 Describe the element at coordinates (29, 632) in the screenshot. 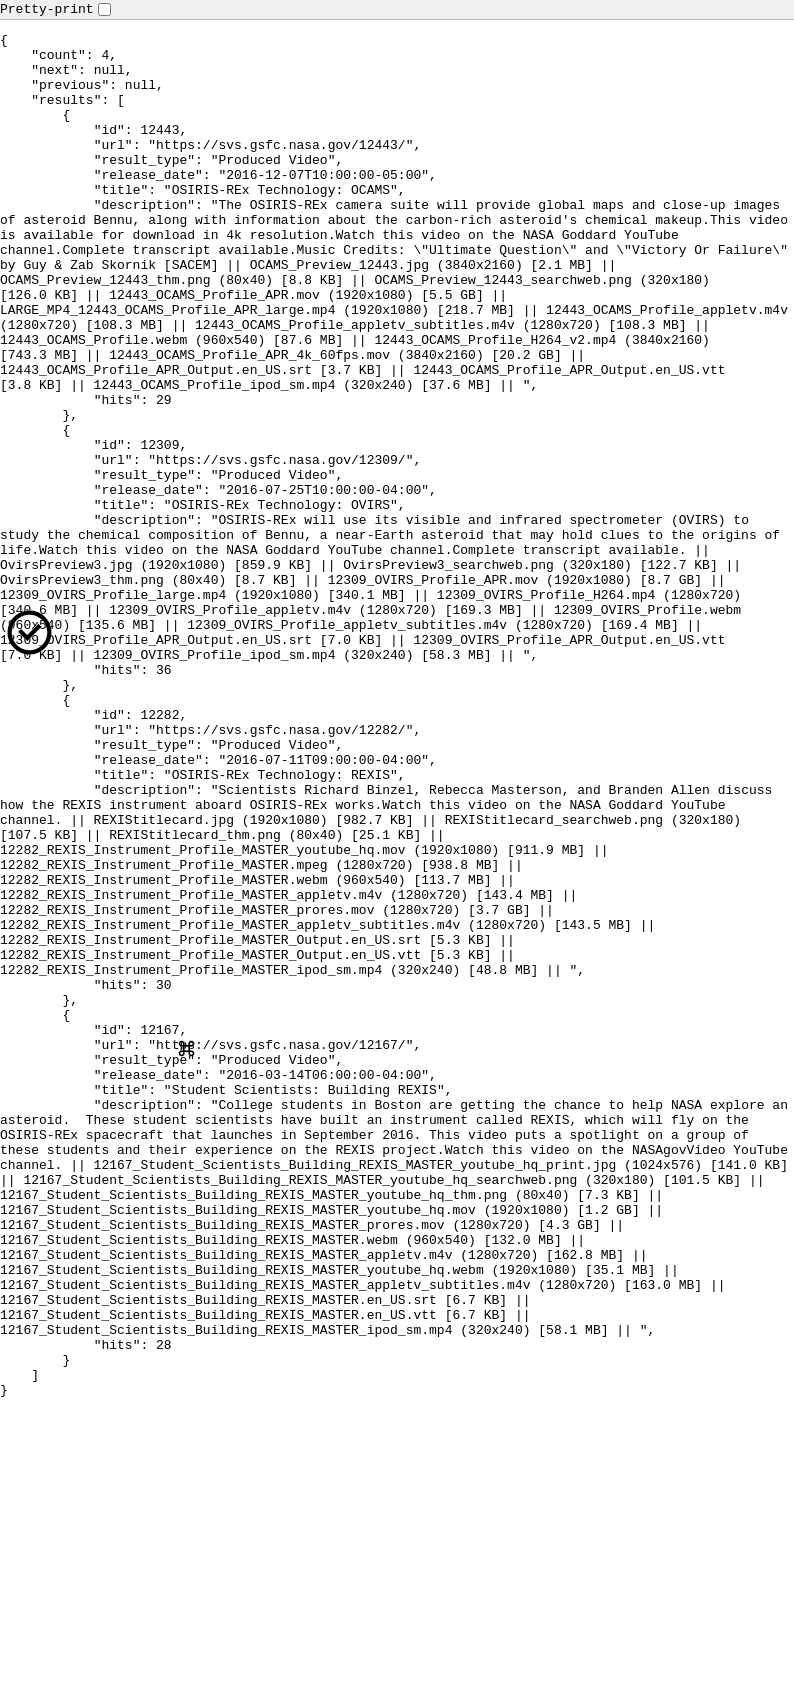

I see `indicates a completed or successful action` at that location.